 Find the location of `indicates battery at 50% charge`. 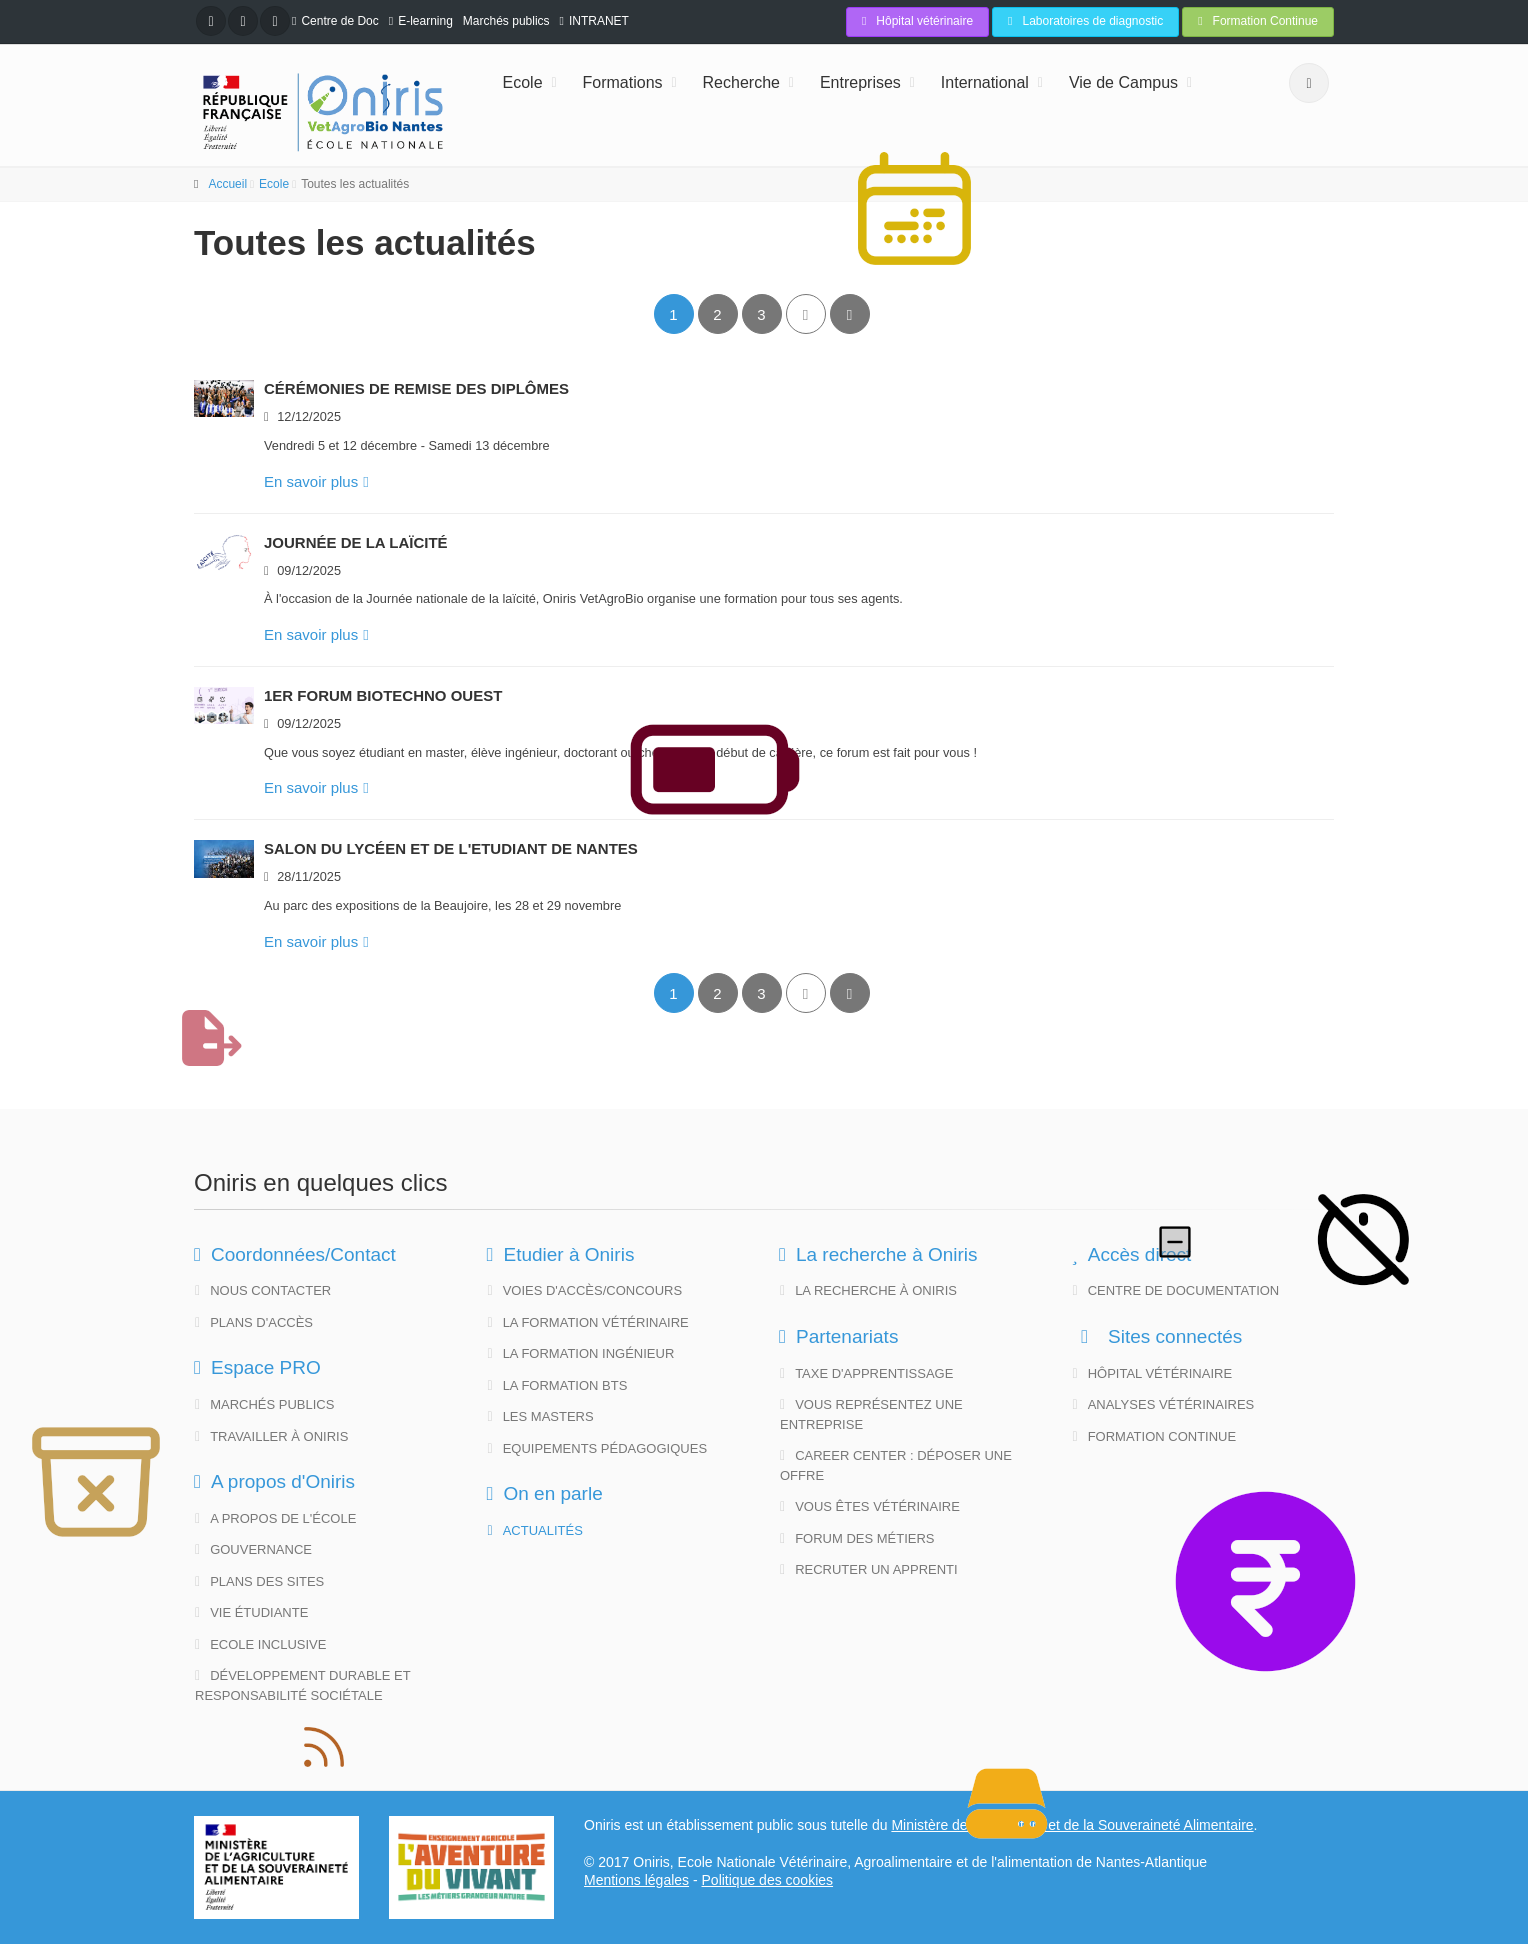

indicates battery at 50% charge is located at coordinates (715, 764).